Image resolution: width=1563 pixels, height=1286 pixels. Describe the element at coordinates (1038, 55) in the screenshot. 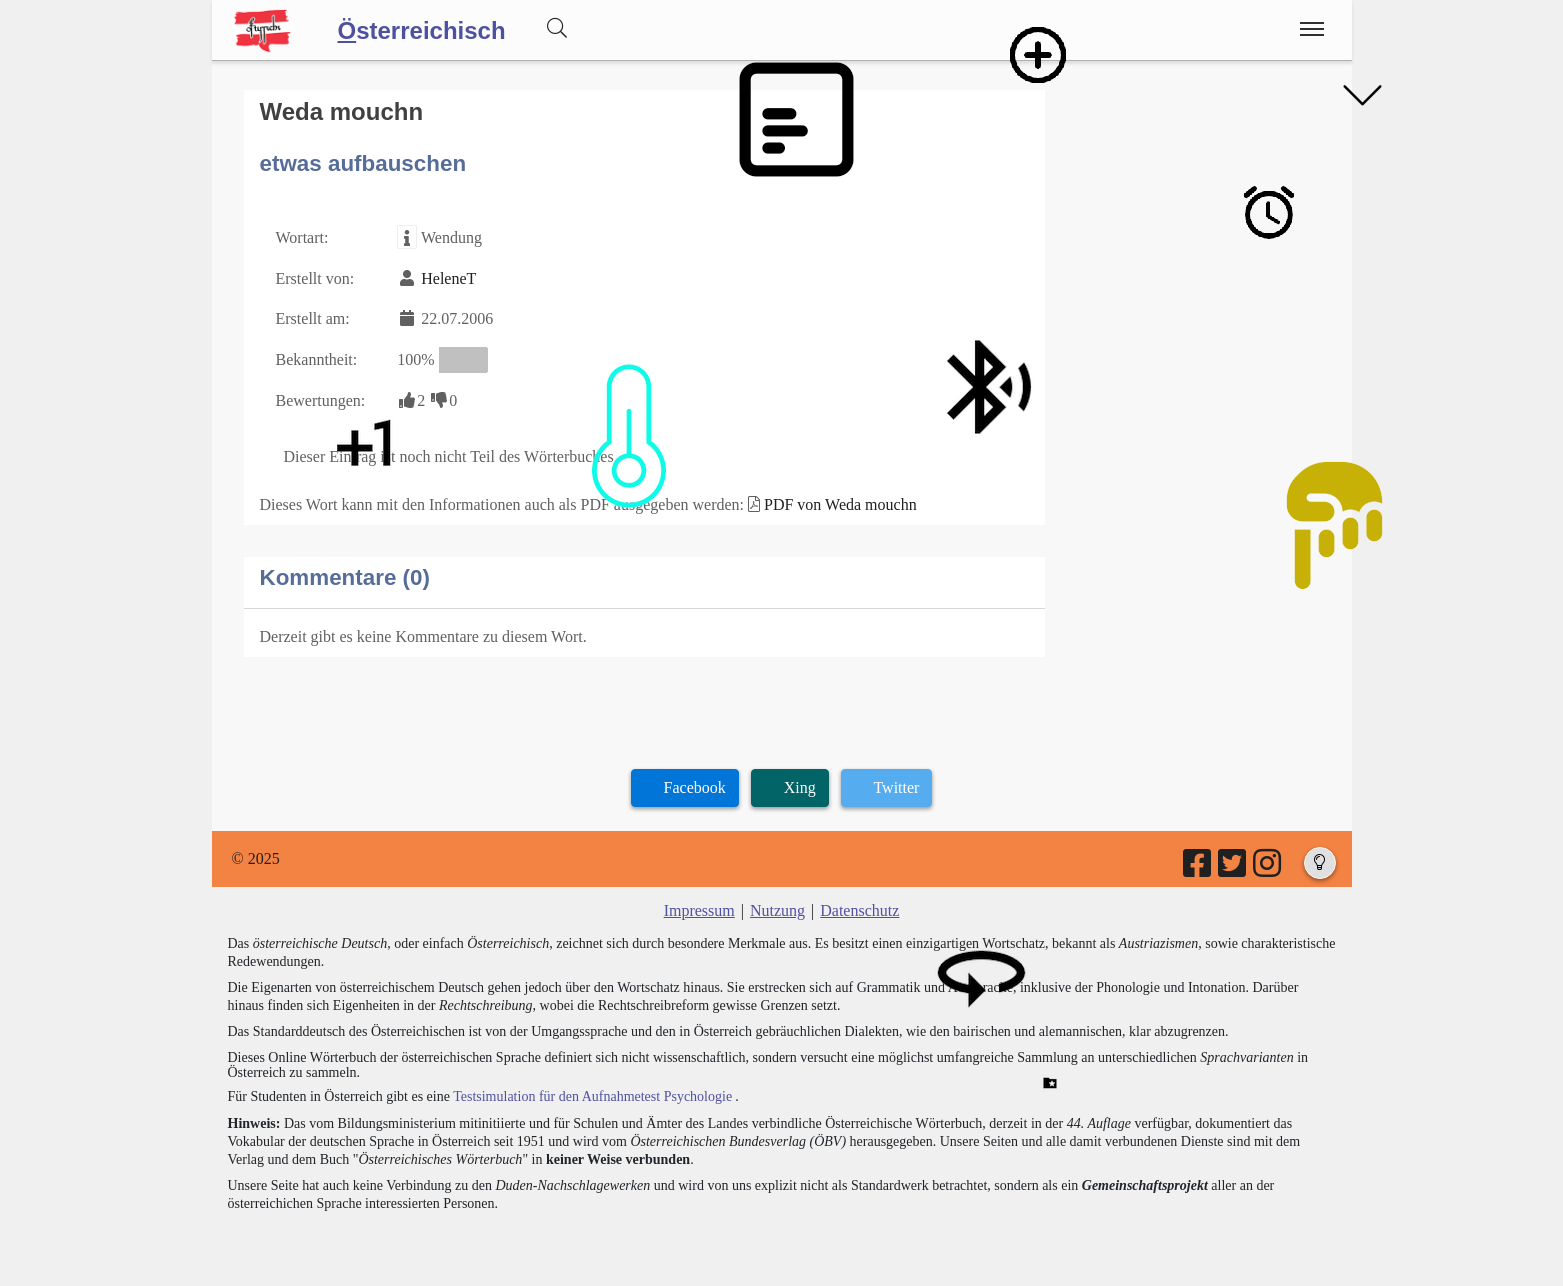

I see `add a new item or entry` at that location.